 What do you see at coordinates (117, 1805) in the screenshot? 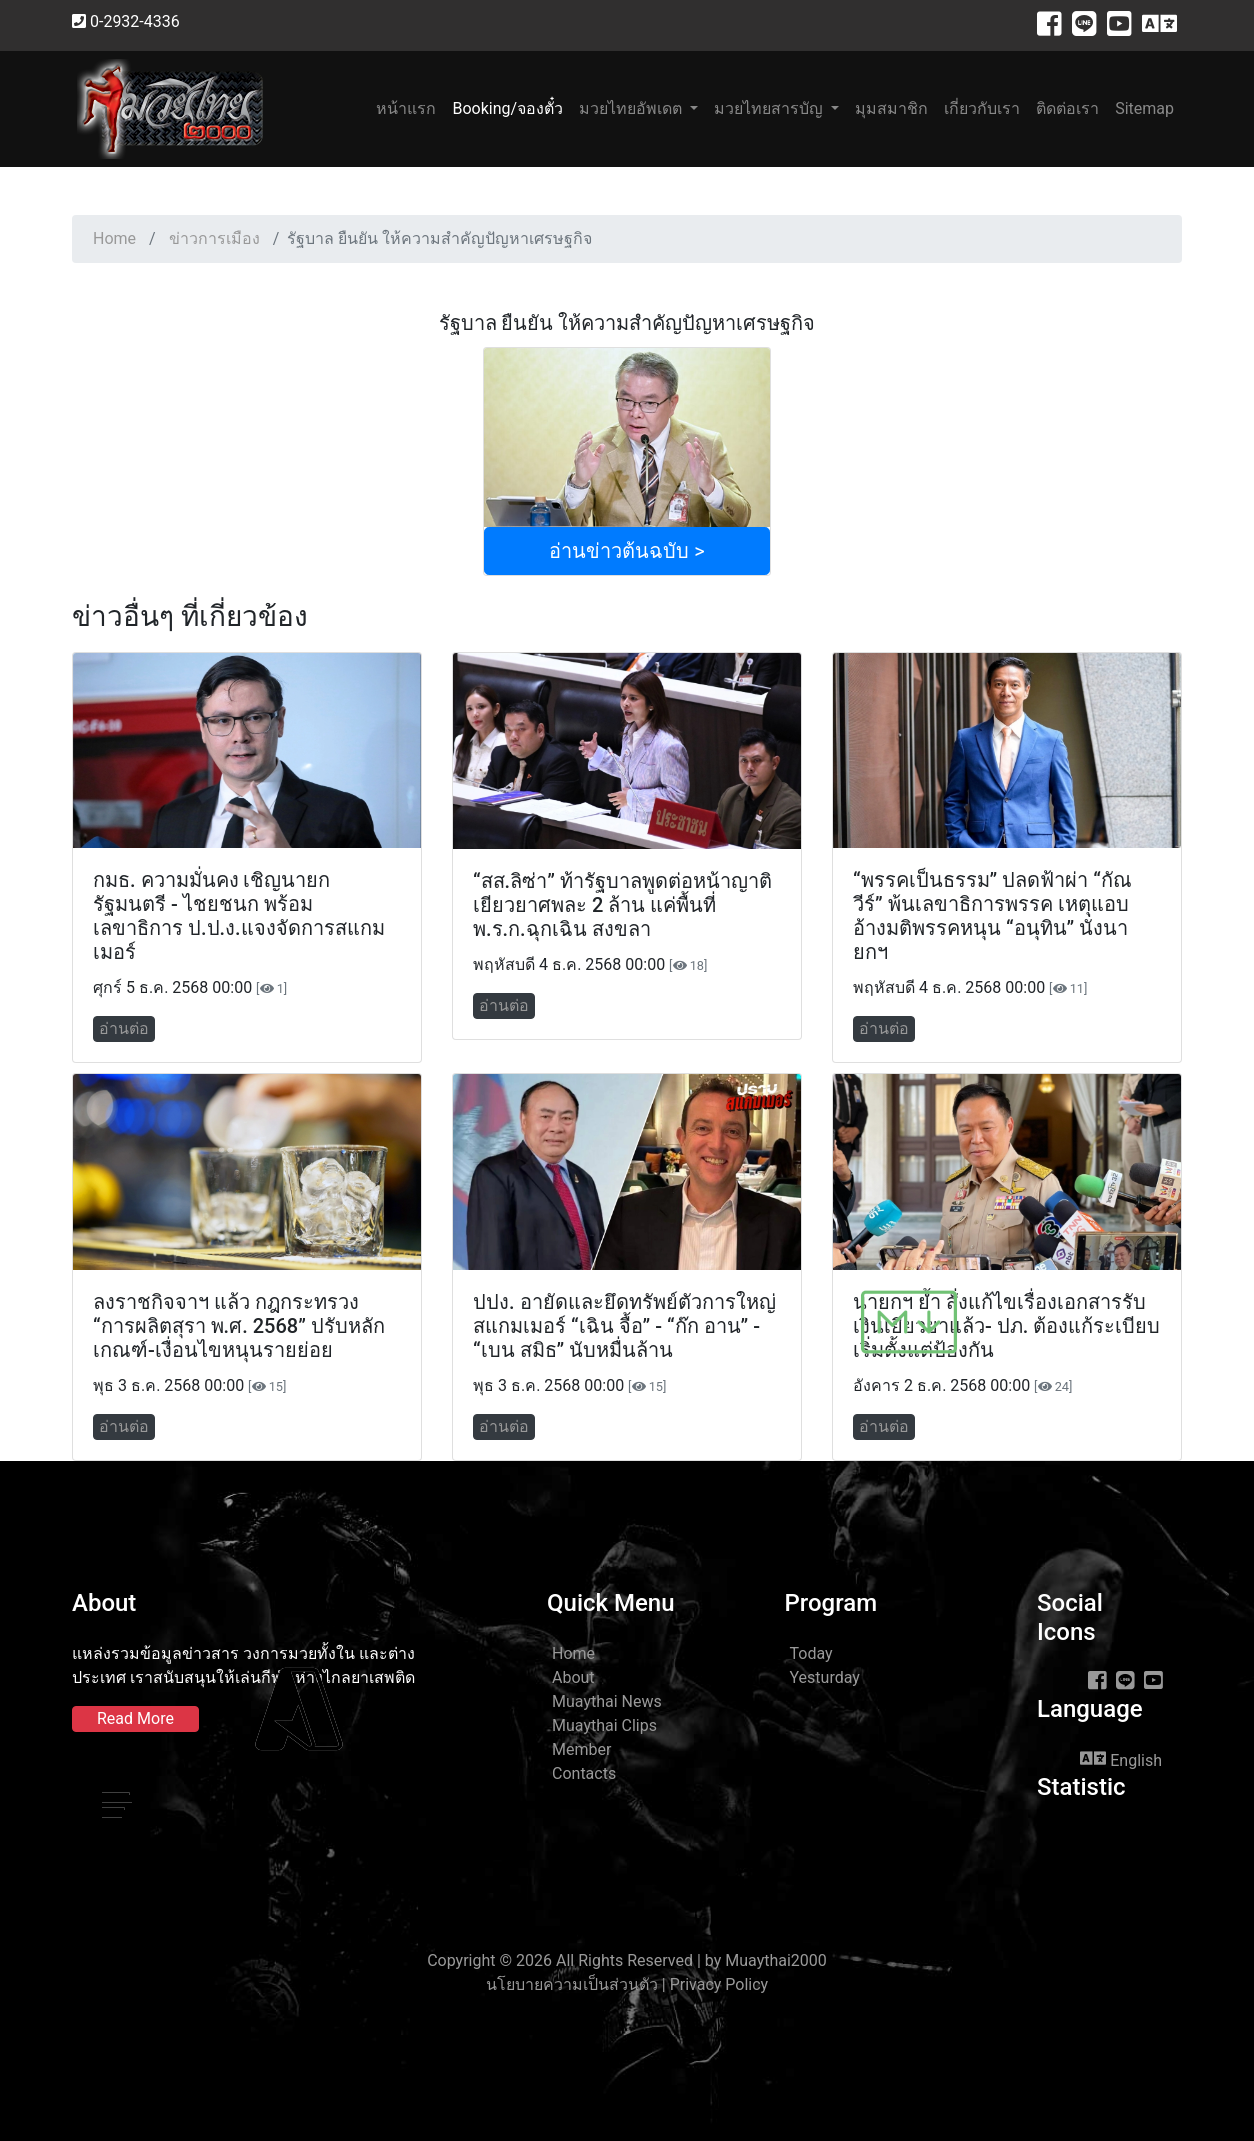
I see `view items in a flat list format` at bounding box center [117, 1805].